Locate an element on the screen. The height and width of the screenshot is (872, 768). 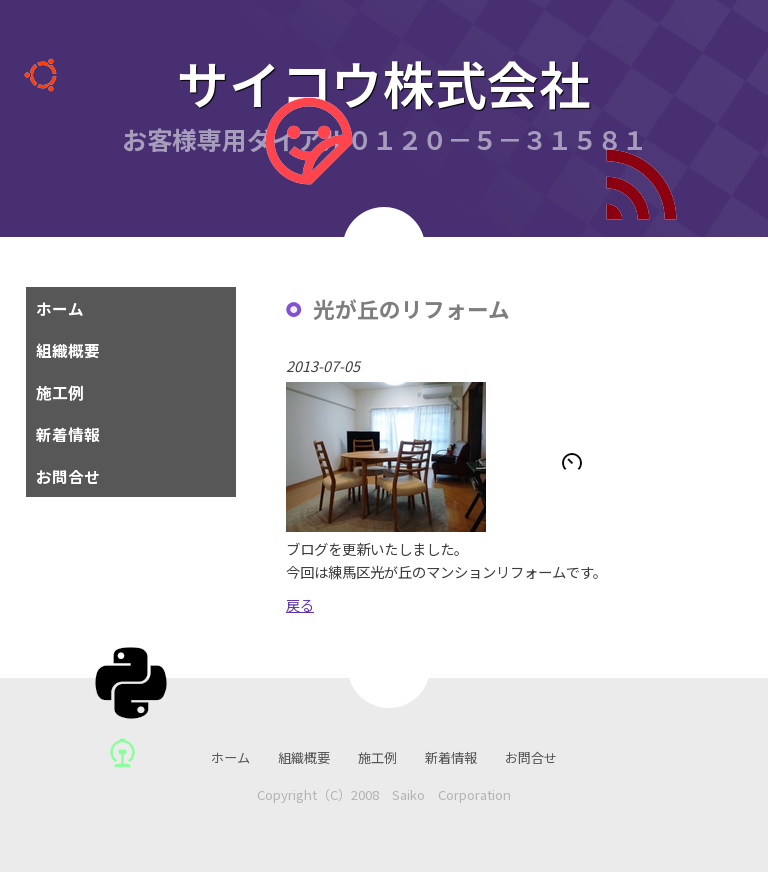
python programming language logo is located at coordinates (131, 683).